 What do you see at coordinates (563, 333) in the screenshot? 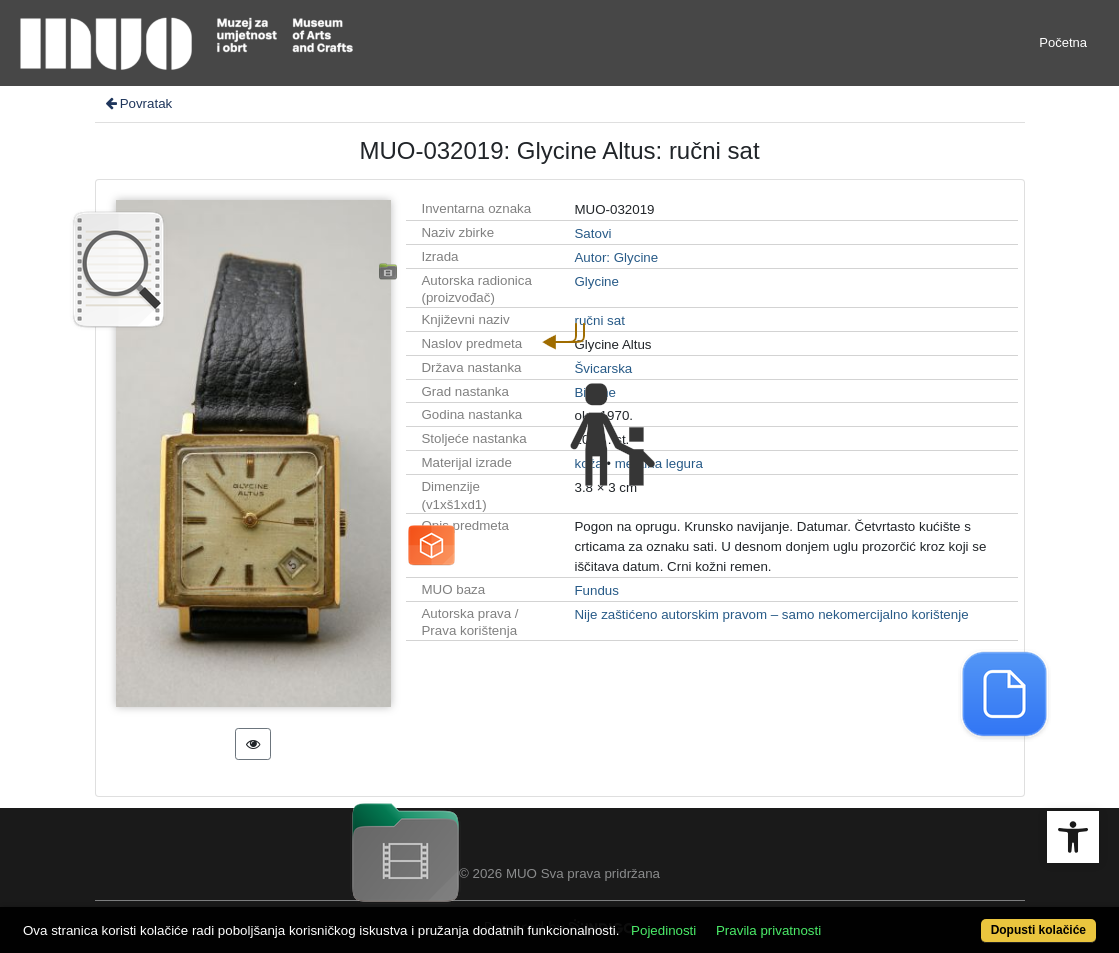
I see `reply to all recipients of an email` at bounding box center [563, 333].